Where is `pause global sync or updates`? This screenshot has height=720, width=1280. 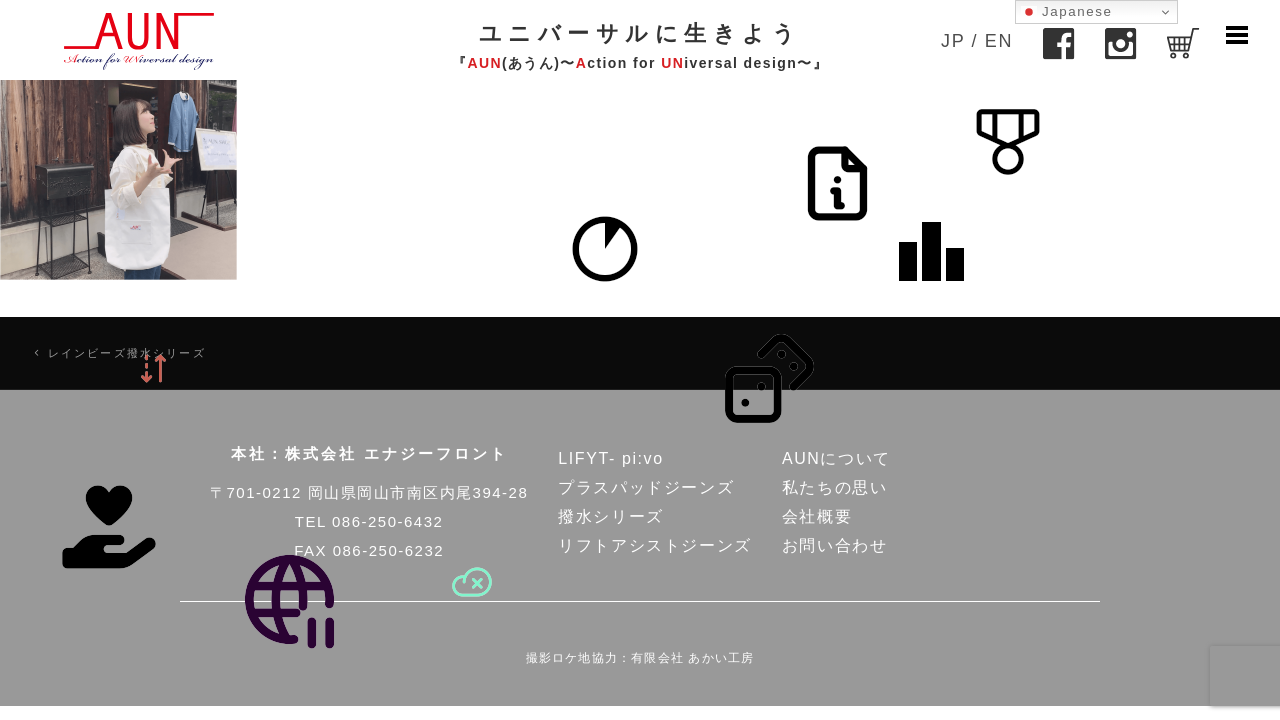 pause global sync or updates is located at coordinates (289, 599).